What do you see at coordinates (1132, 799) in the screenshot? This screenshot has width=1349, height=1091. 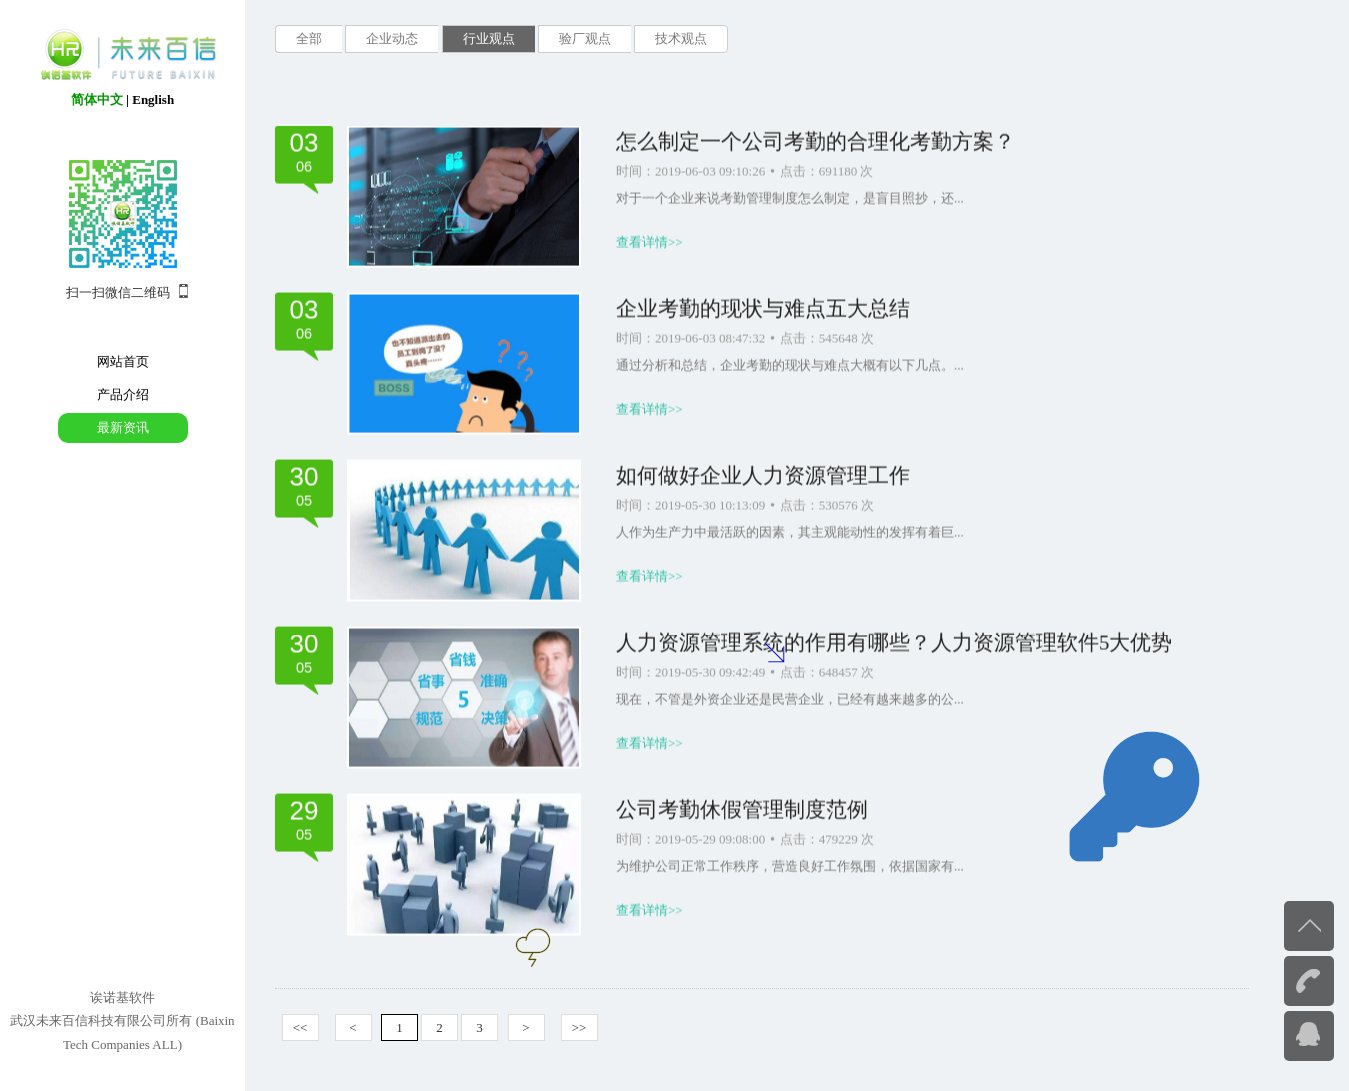 I see `access security or login settings` at bounding box center [1132, 799].